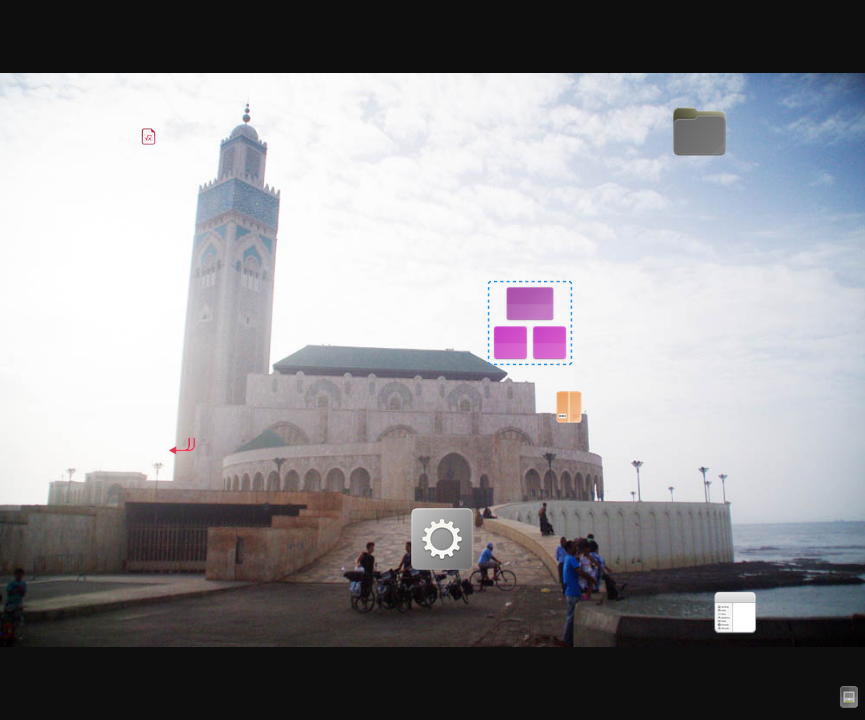  What do you see at coordinates (699, 131) in the screenshot?
I see `open a folder to view its contents` at bounding box center [699, 131].